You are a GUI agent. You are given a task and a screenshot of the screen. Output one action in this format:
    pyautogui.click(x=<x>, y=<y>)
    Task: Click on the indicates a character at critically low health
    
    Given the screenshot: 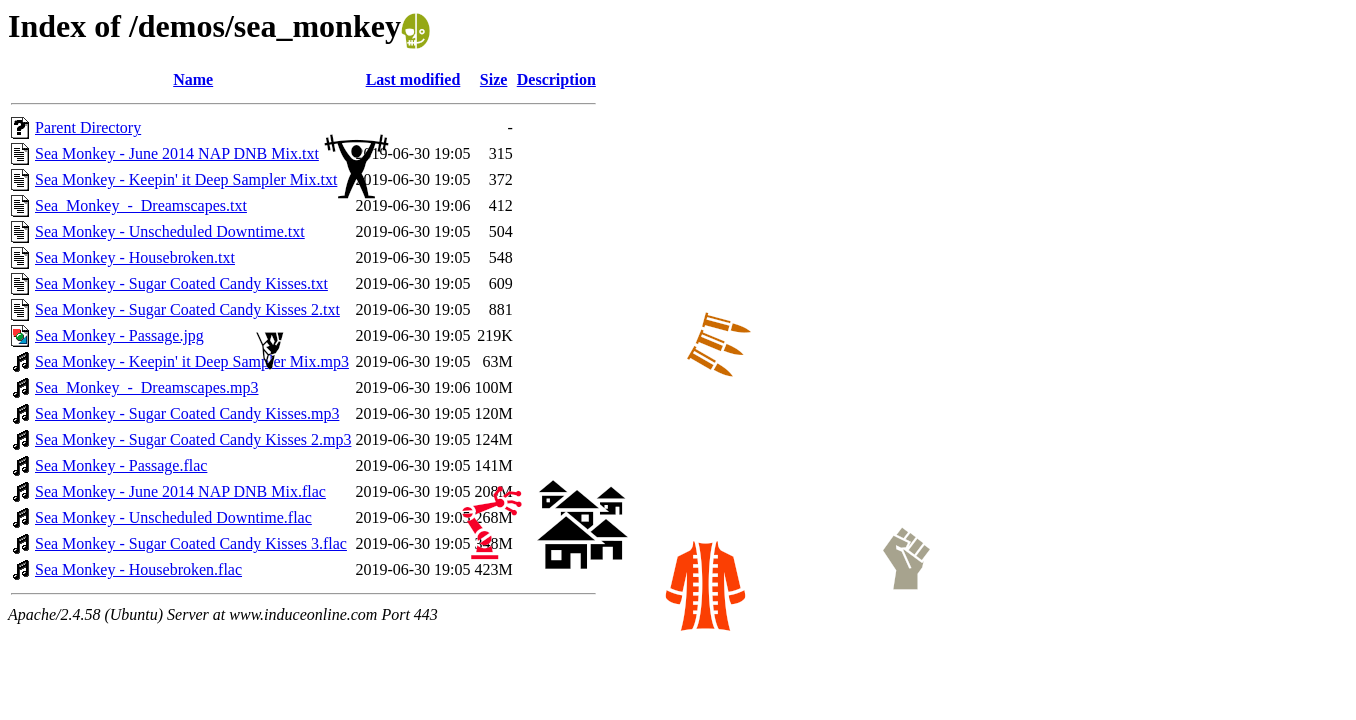 What is the action you would take?
    pyautogui.click(x=416, y=31)
    